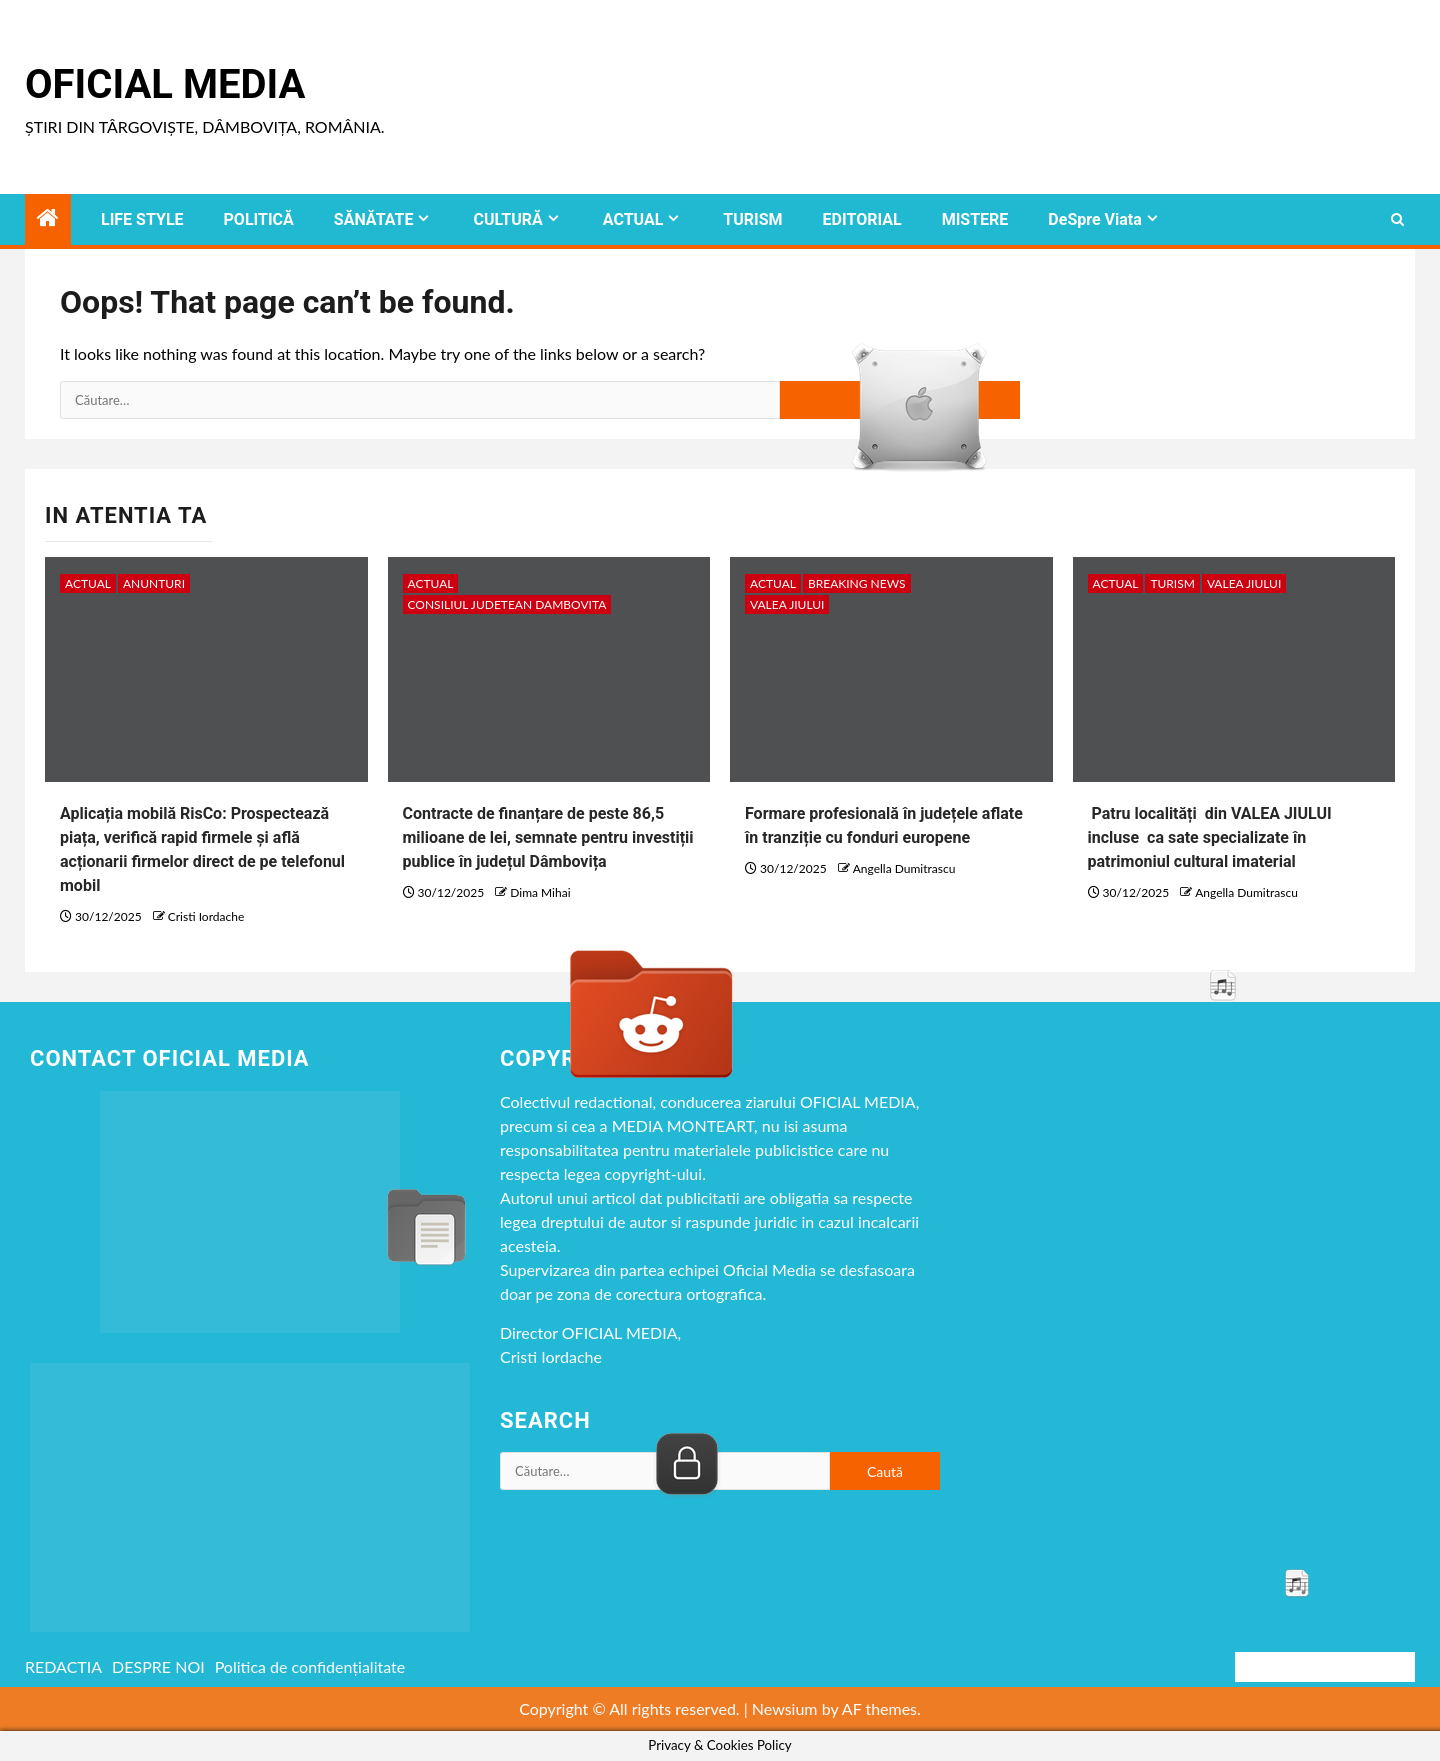 Image resolution: width=1440 pixels, height=1761 pixels. I want to click on access password and security settings, so click(687, 1465).